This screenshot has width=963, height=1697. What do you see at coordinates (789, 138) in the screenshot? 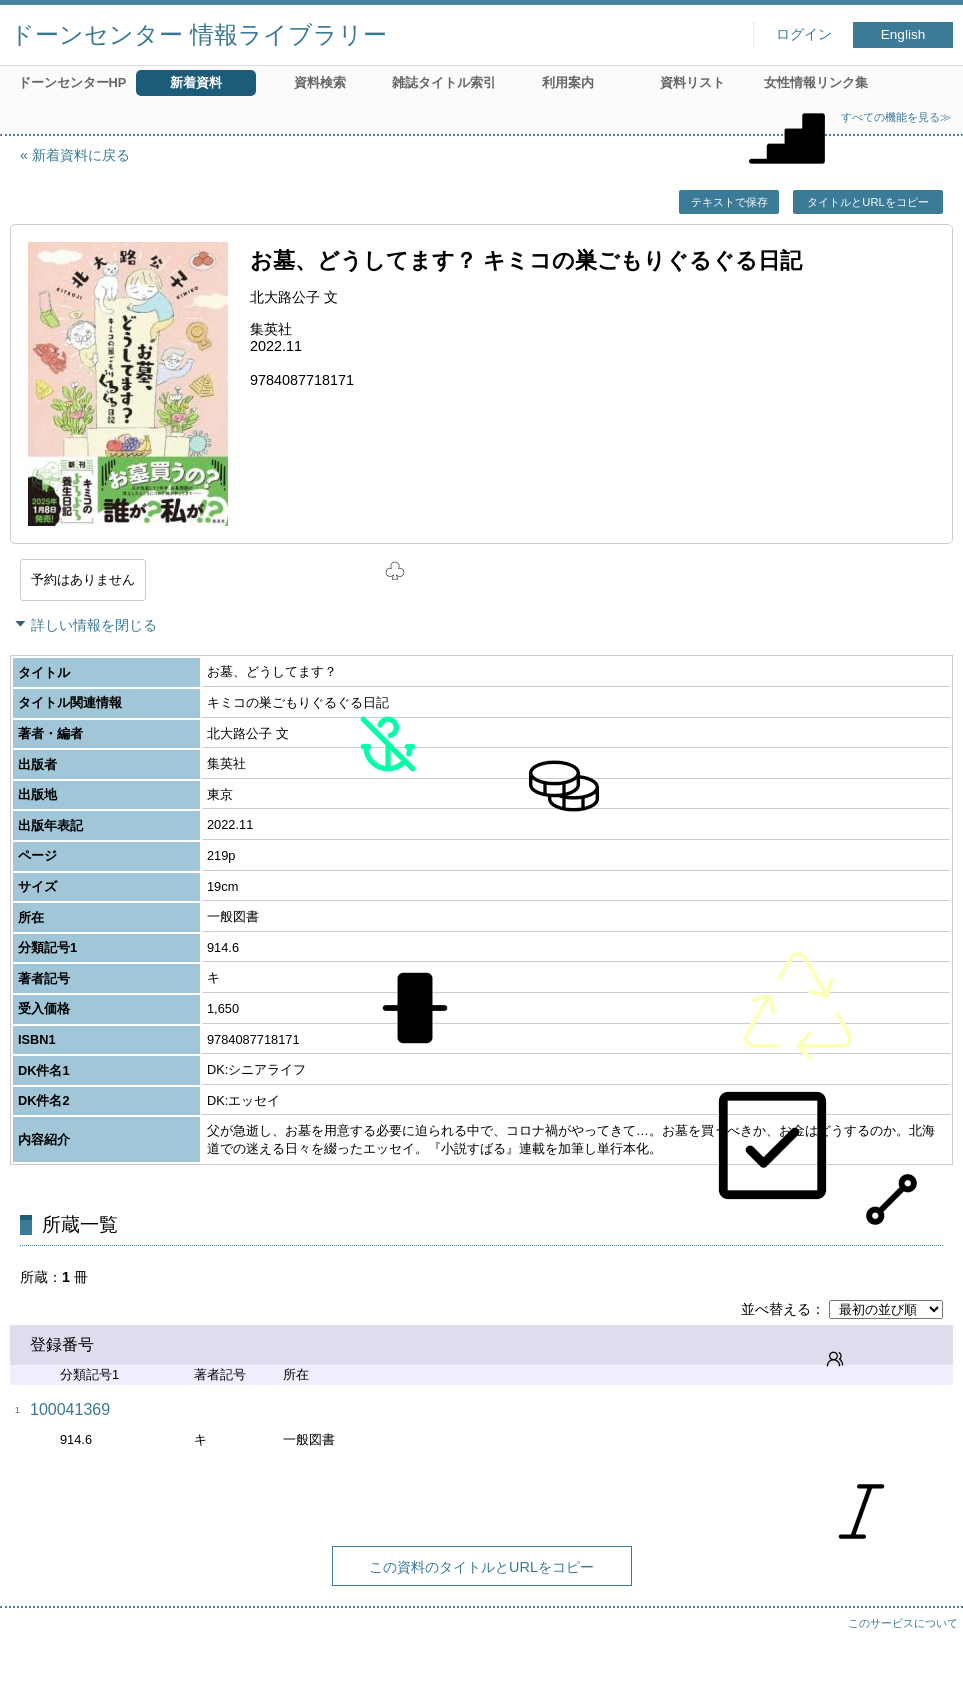
I see `view step count or fitness progress` at bounding box center [789, 138].